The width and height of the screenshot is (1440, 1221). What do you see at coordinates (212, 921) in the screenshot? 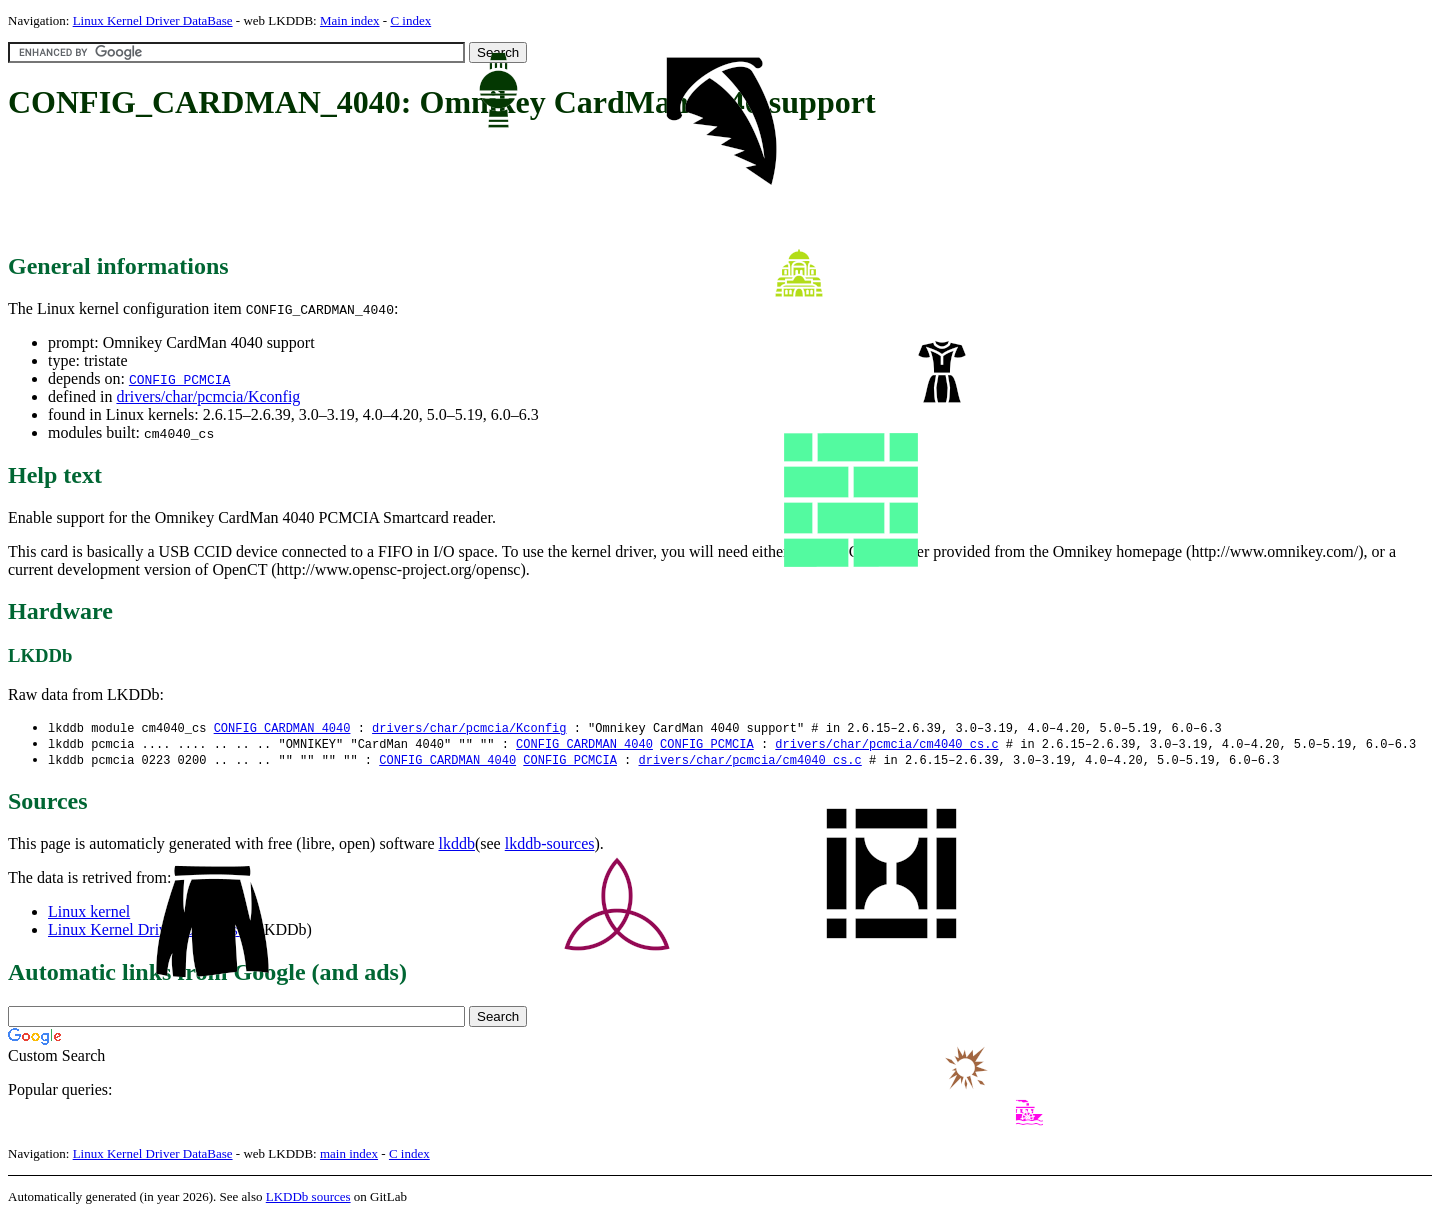
I see `browse skirts in clothing catalog` at bounding box center [212, 921].